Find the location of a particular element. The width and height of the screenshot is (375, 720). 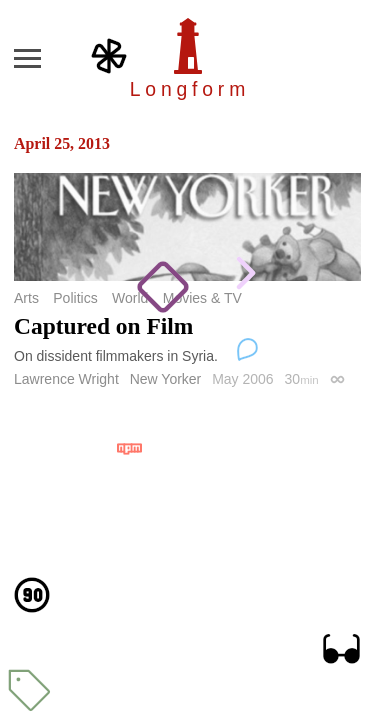

indicates a diamond or rhombus shape element is located at coordinates (163, 287).